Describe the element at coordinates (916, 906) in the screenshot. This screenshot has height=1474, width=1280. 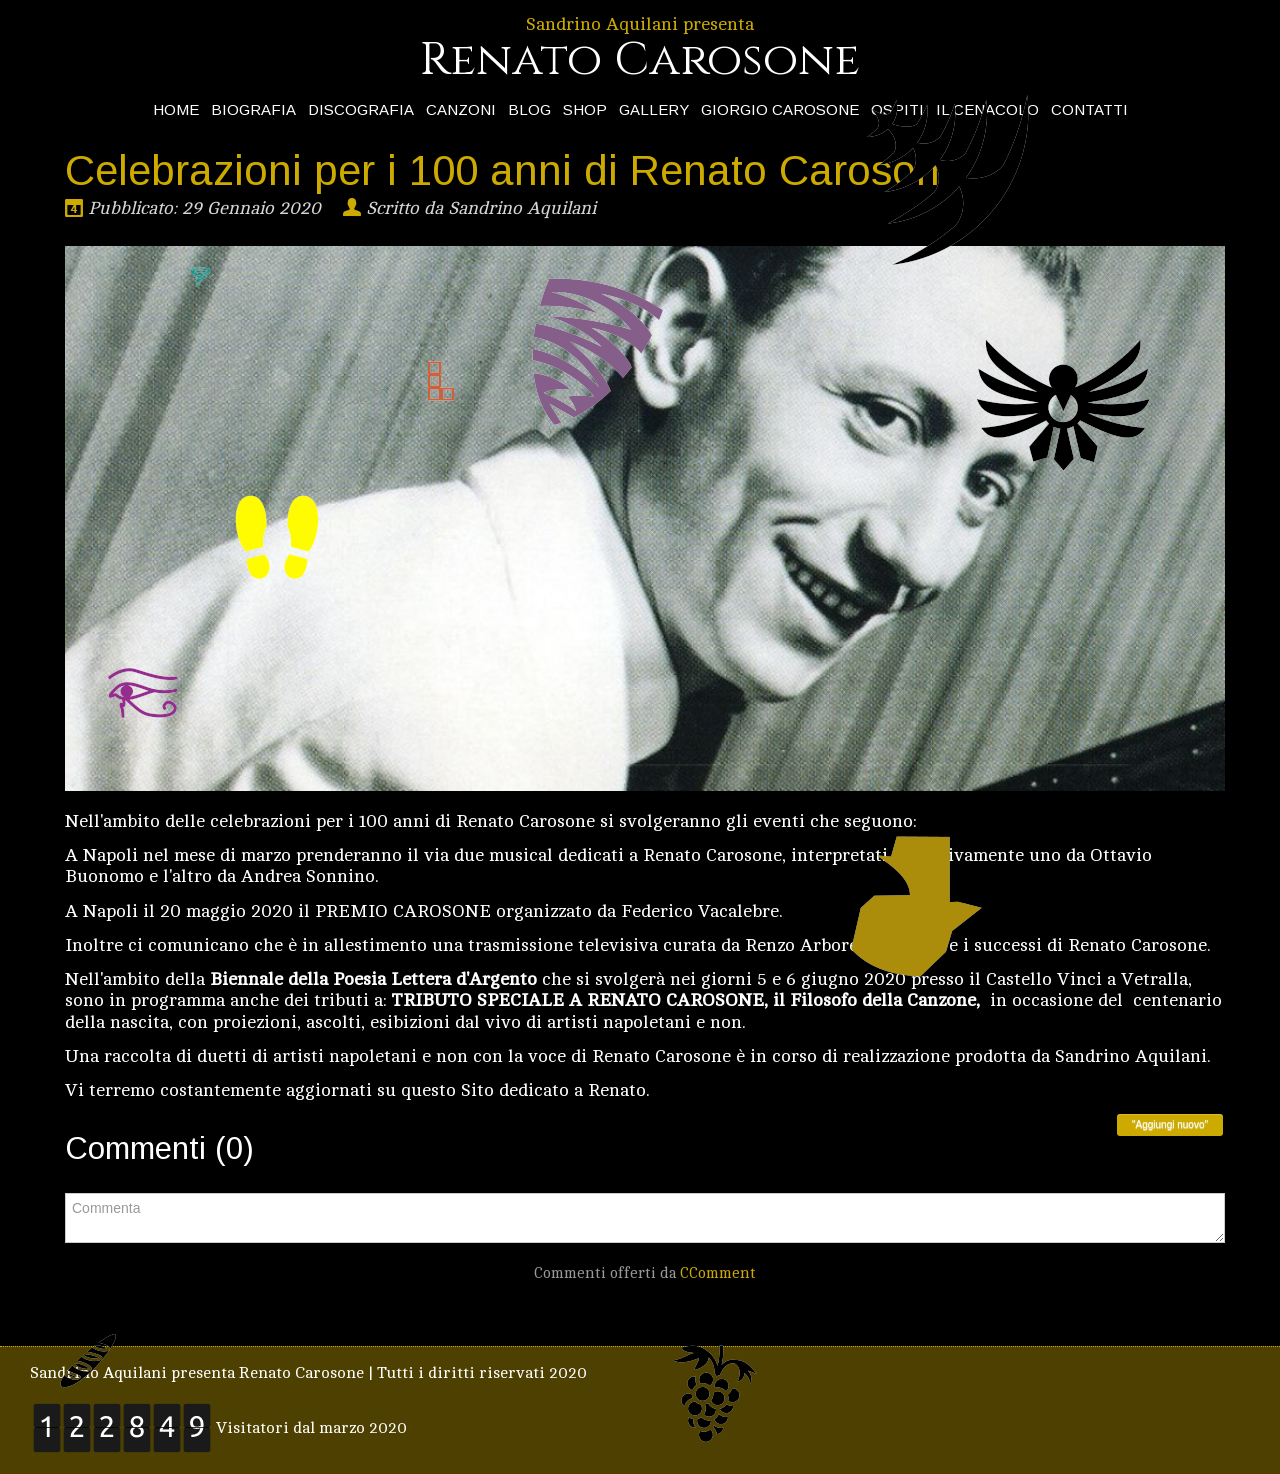
I see `select Guatemala as your country or region` at that location.